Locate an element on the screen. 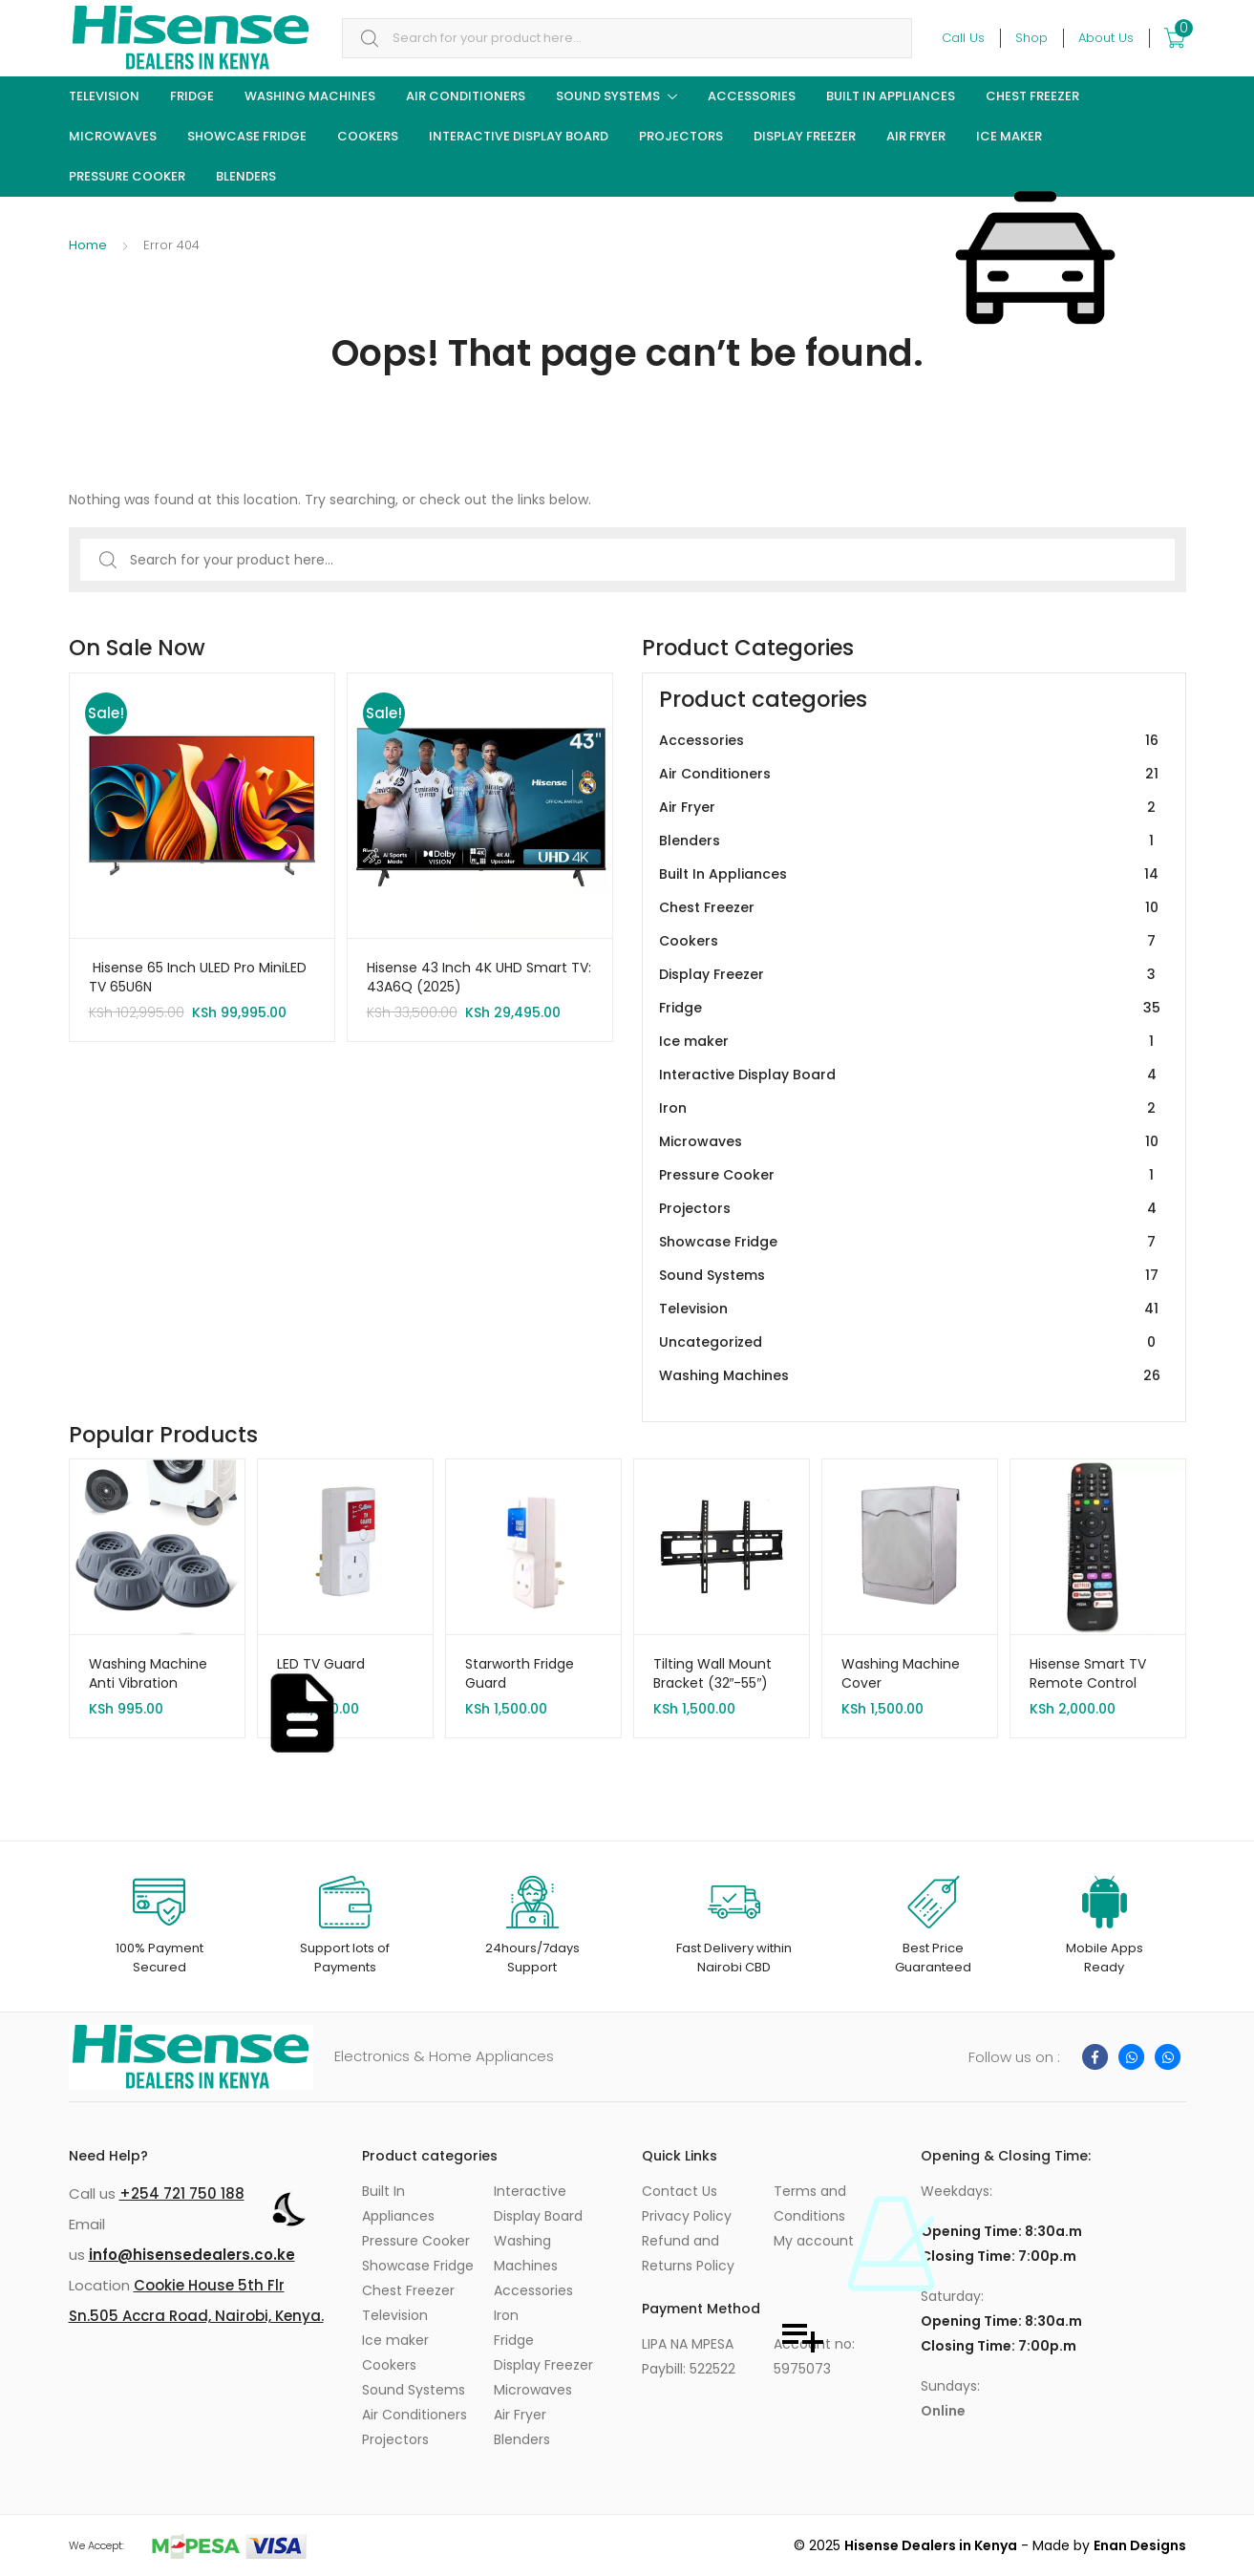  access tempo or timing settings is located at coordinates (891, 2244).